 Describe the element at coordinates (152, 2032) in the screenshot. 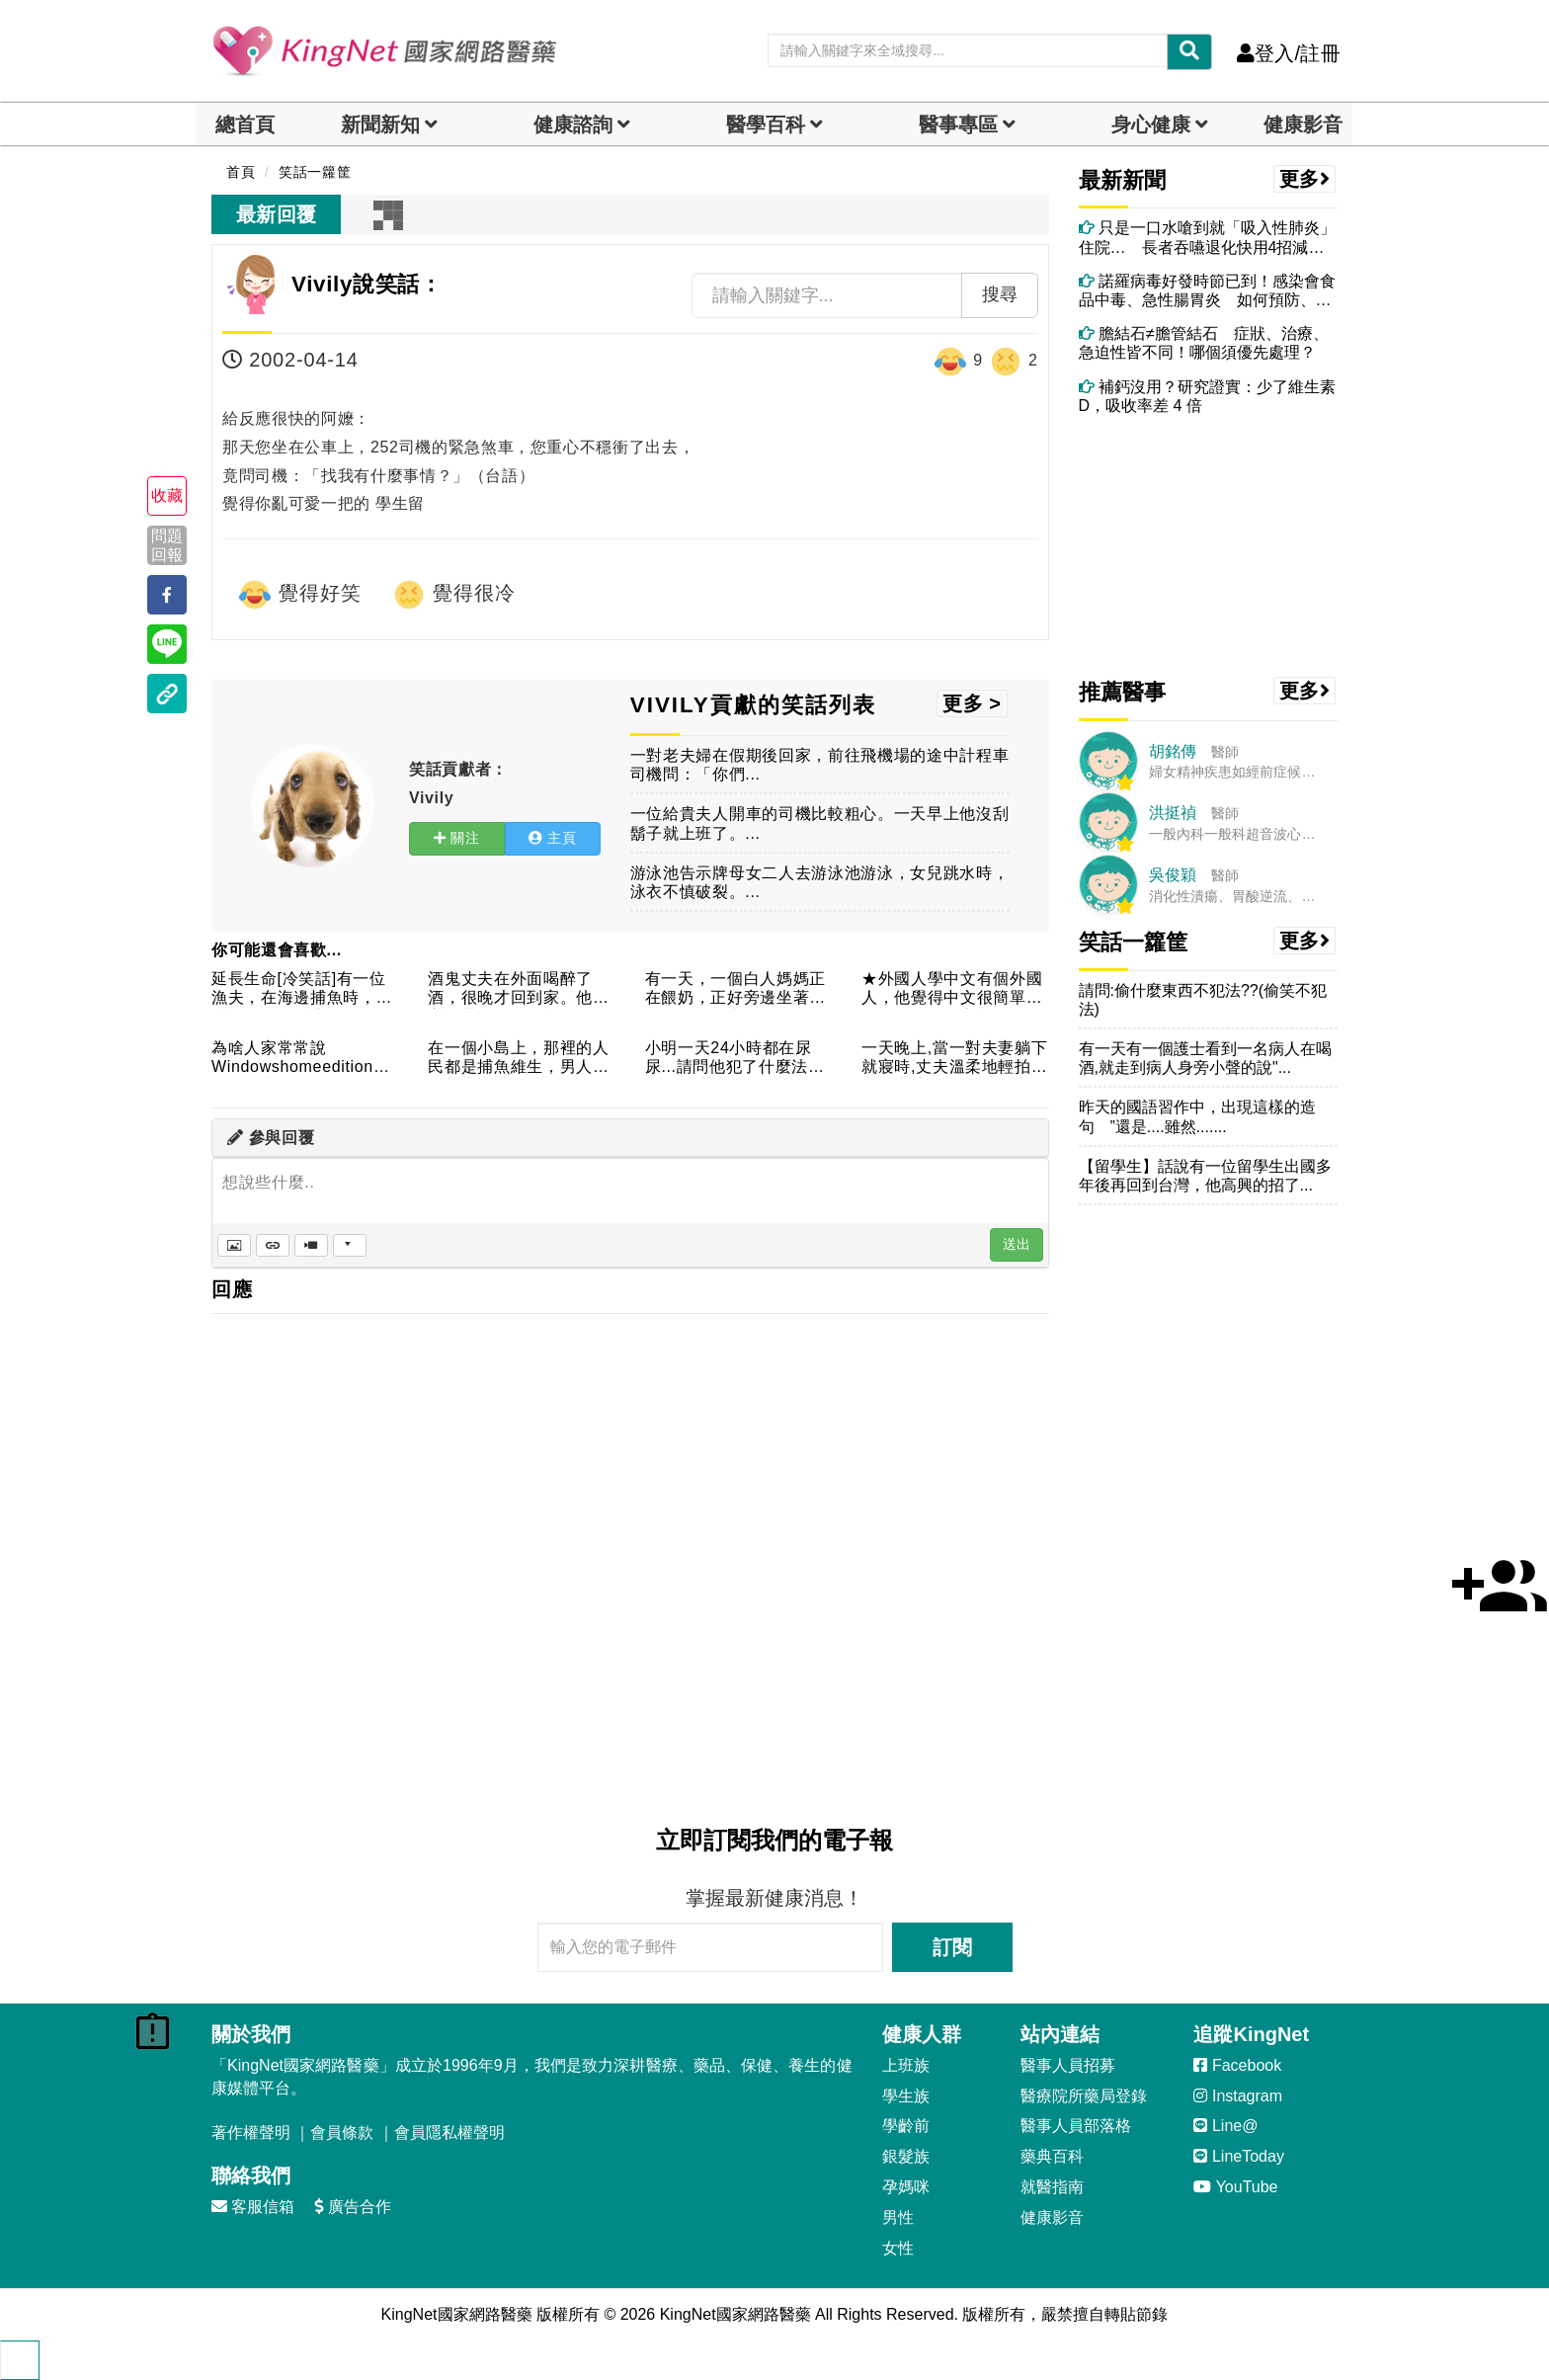

I see `indicates an overdue or late assignment` at that location.